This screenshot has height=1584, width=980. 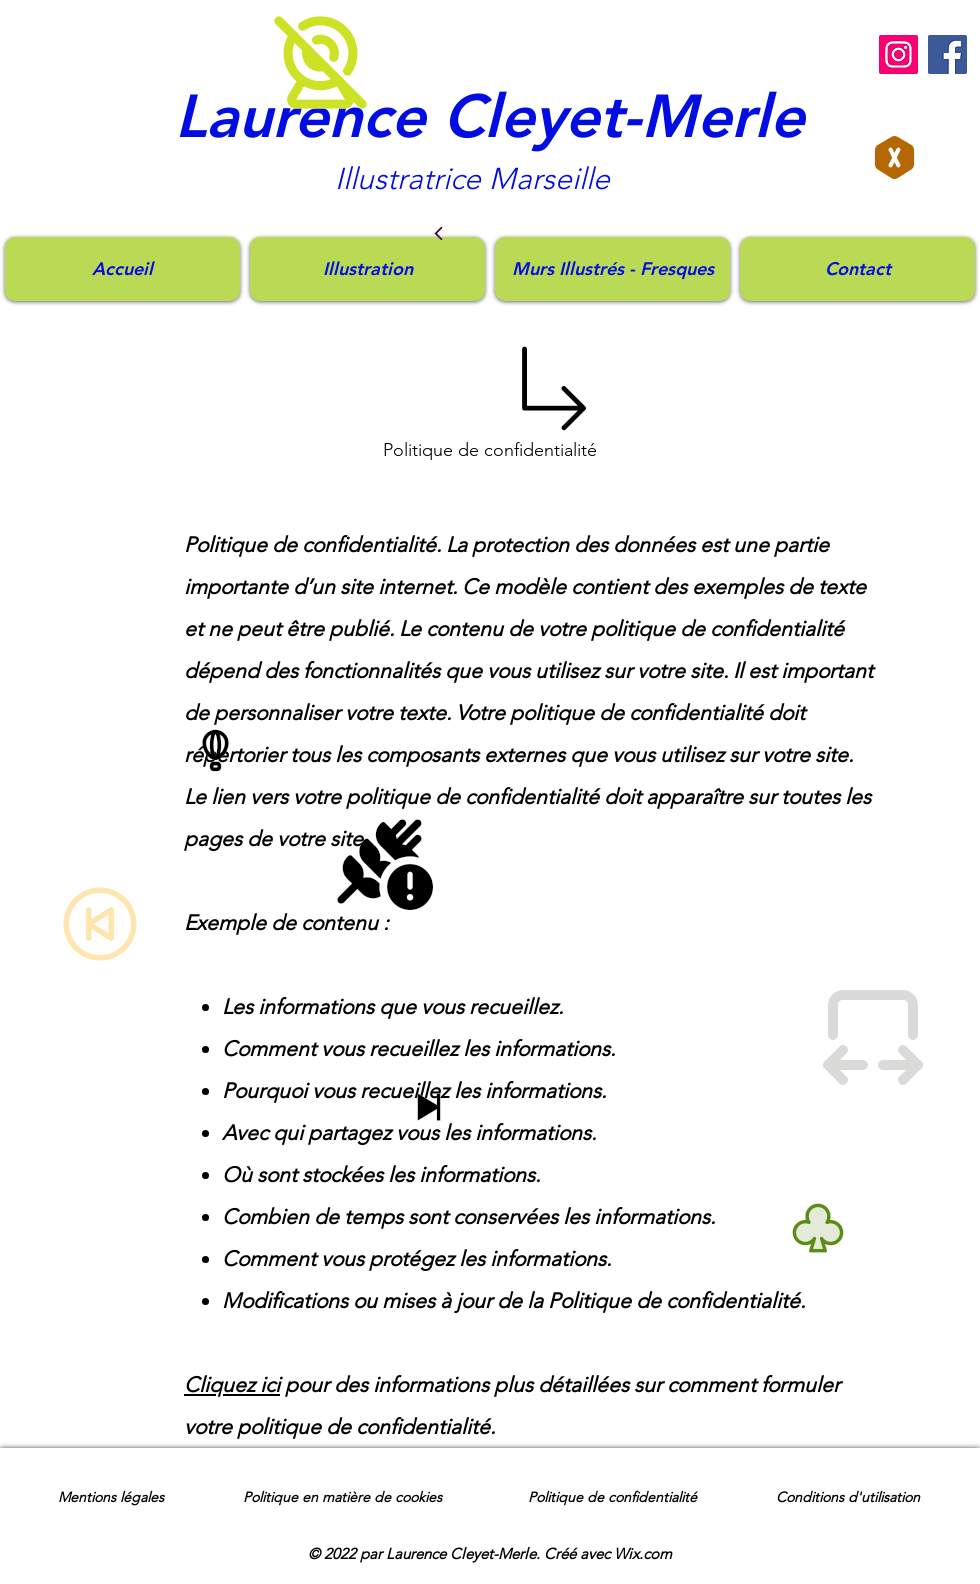 What do you see at coordinates (894, 157) in the screenshot?
I see `close or cancel action` at bounding box center [894, 157].